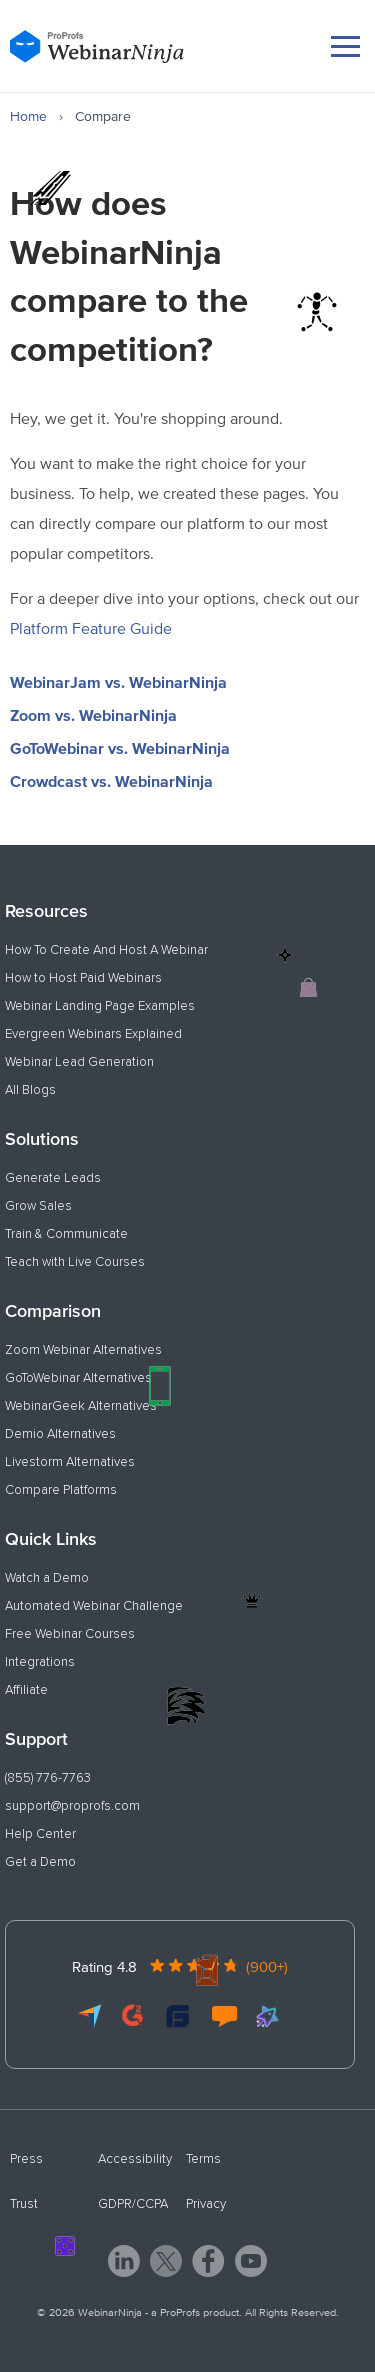 The width and height of the screenshot is (375, 2372). I want to click on throwing star weapon in a game inventory, so click(285, 955).